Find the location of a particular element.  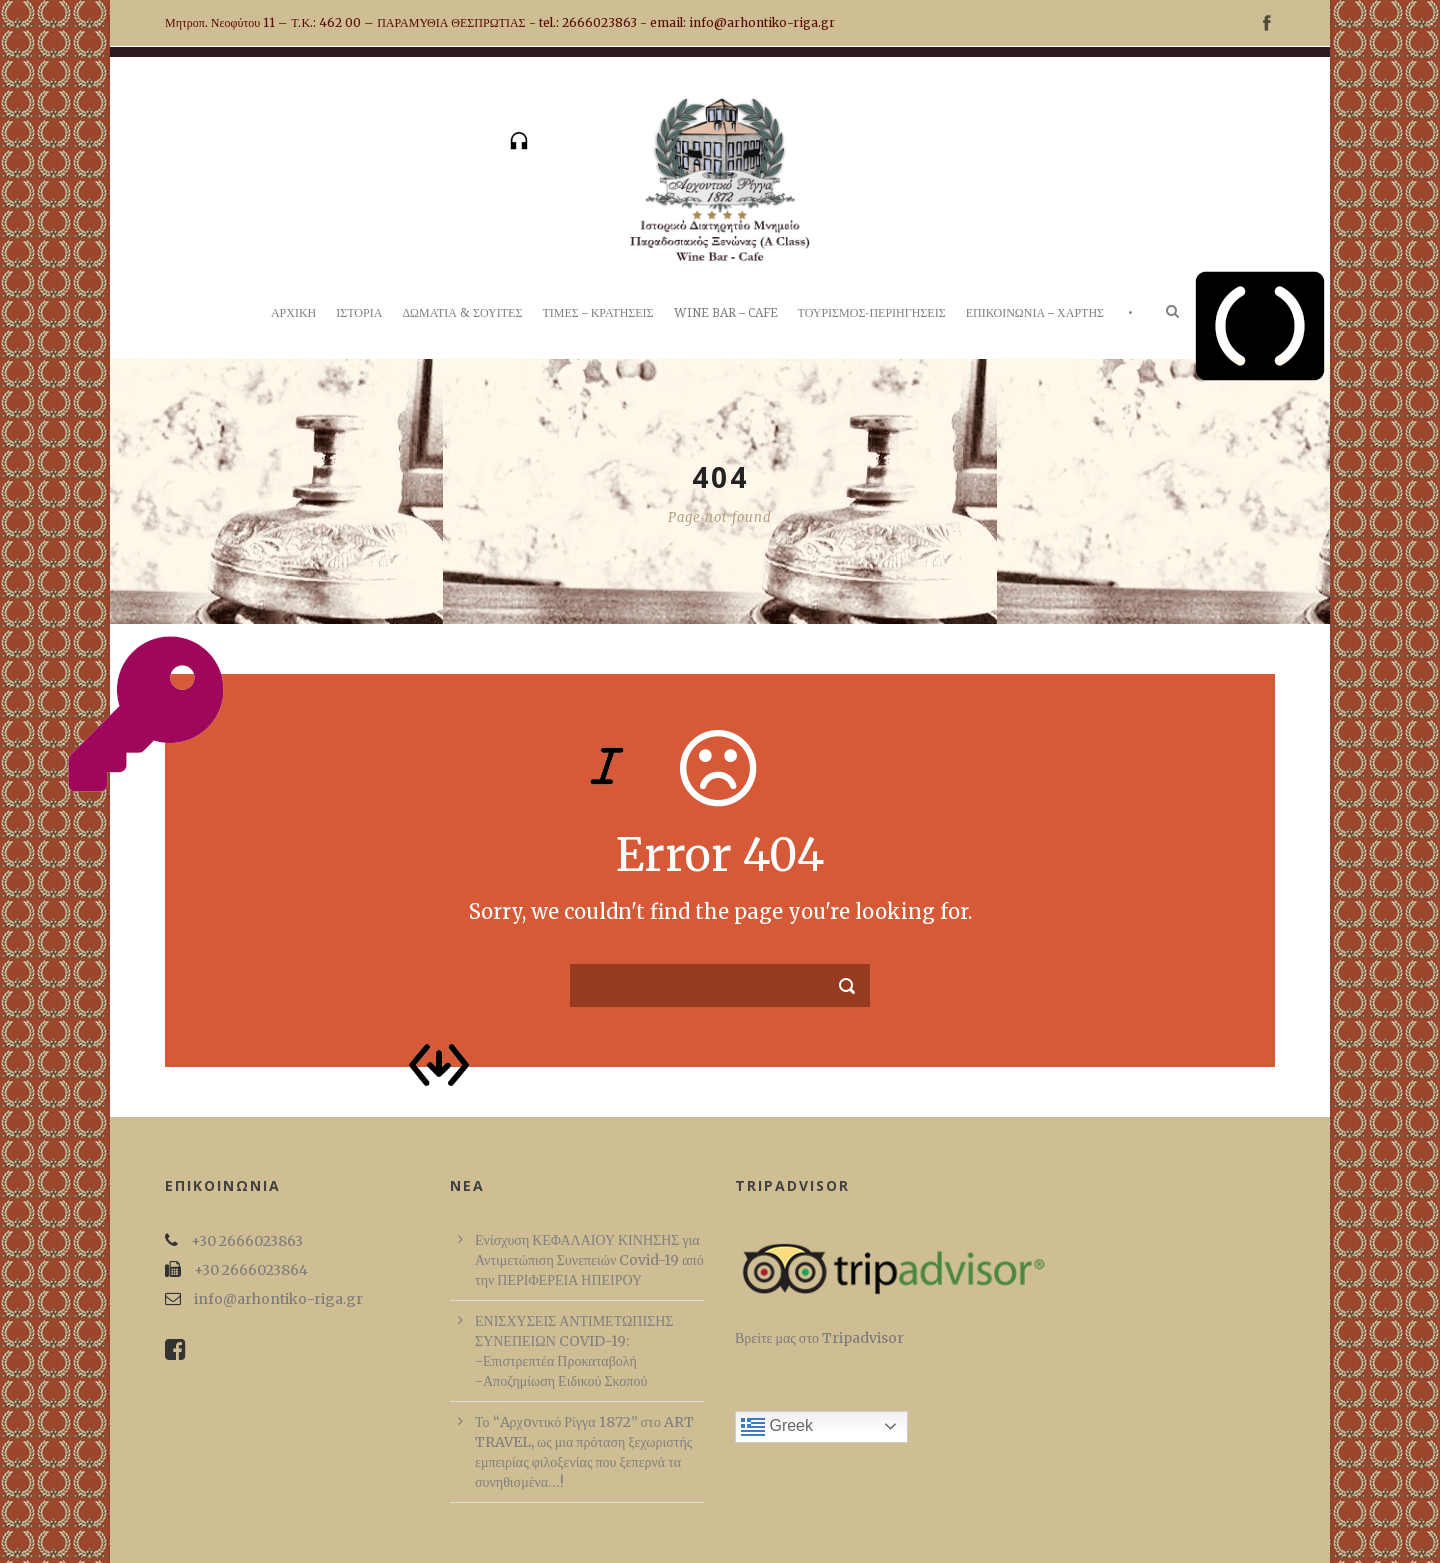

access audio or voice call support is located at coordinates (519, 142).